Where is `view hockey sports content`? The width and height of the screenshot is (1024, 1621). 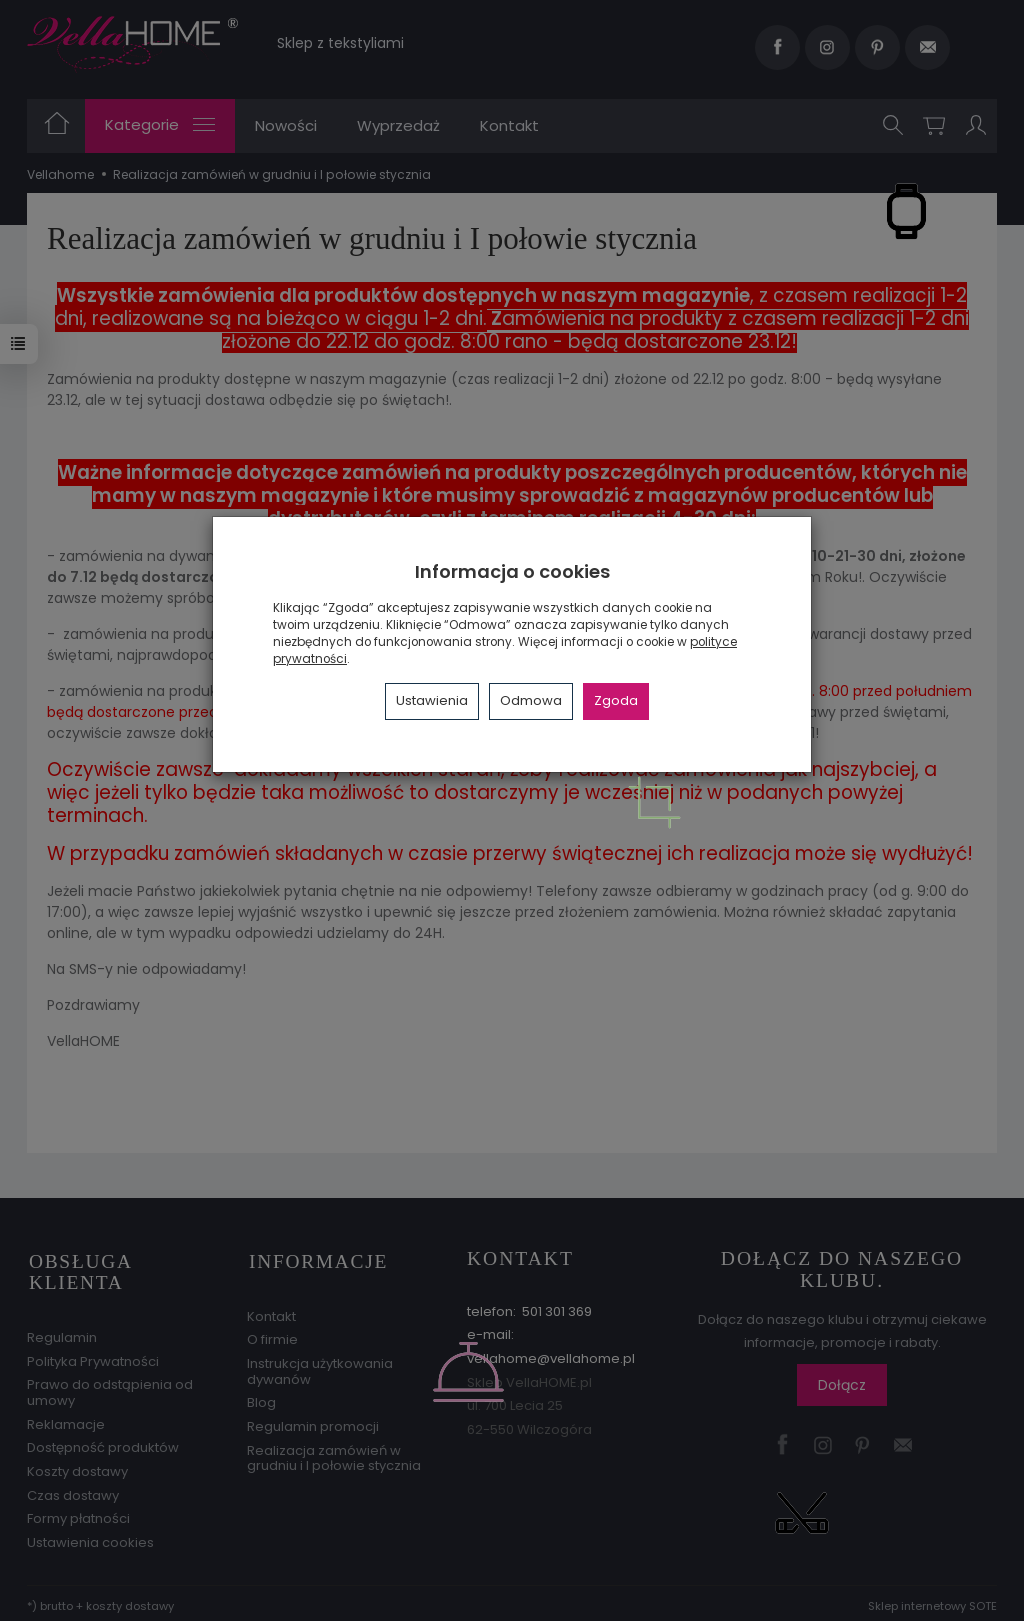 view hockey sports content is located at coordinates (802, 1513).